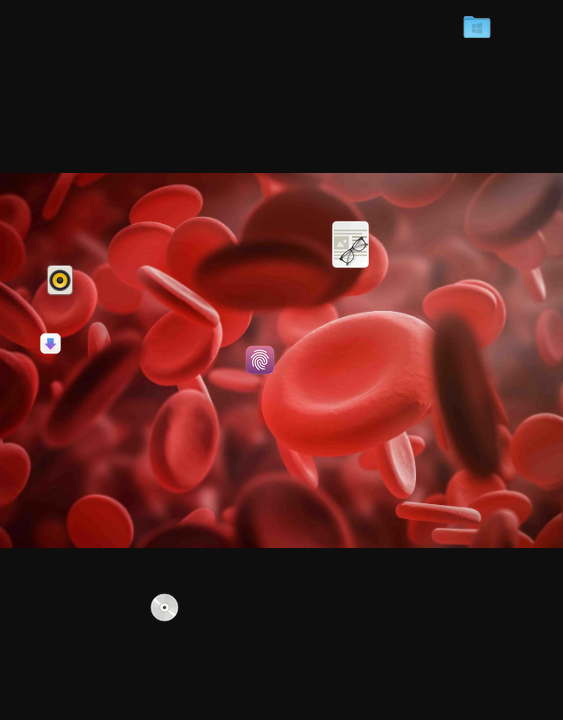 This screenshot has height=720, width=563. What do you see at coordinates (350, 244) in the screenshot?
I see `open office productivity suite` at bounding box center [350, 244].